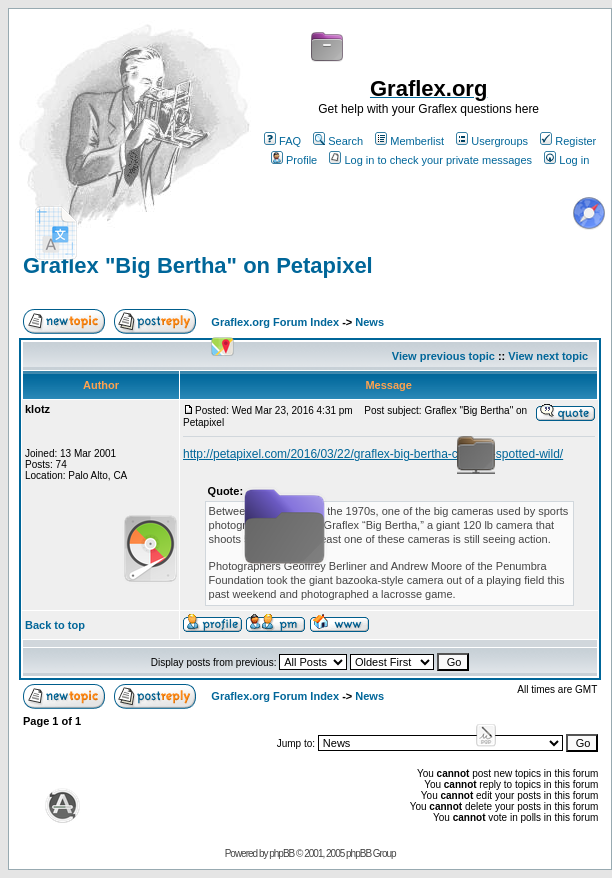  What do you see at coordinates (62, 805) in the screenshot?
I see `check for available system updates` at bounding box center [62, 805].